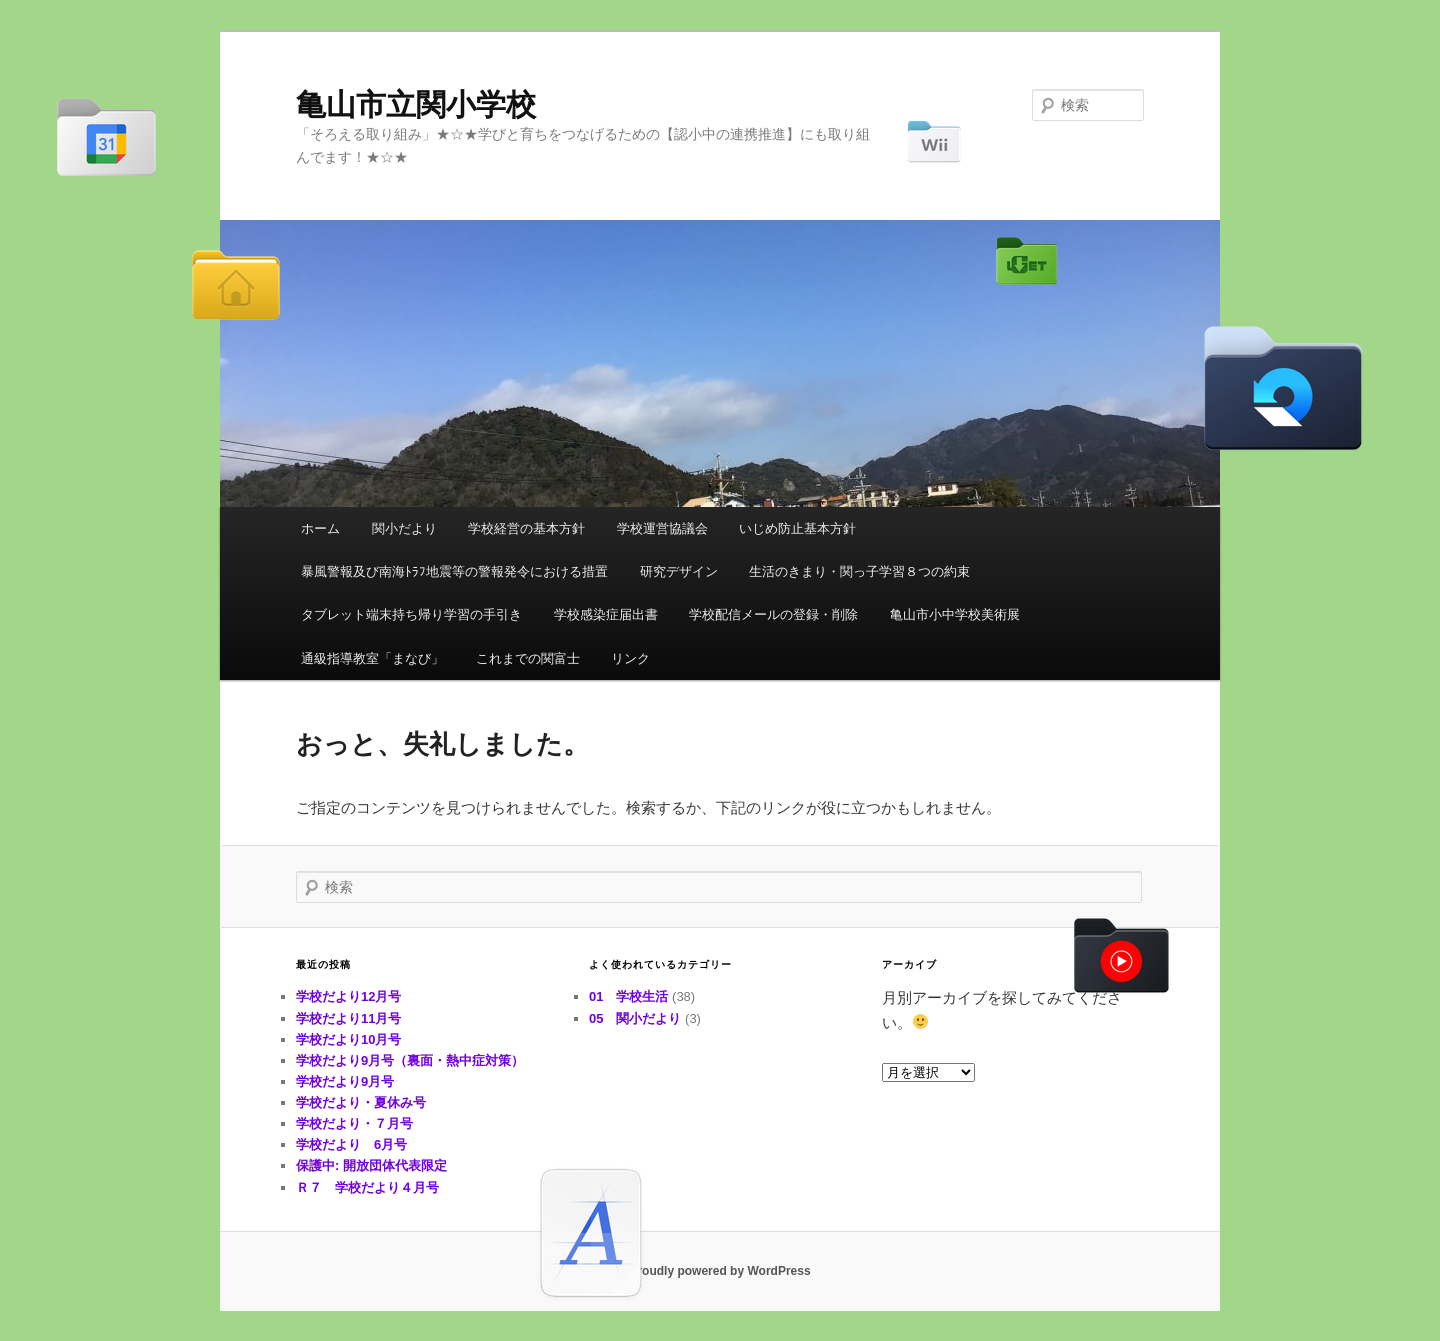 Image resolution: width=1440 pixels, height=1341 pixels. What do you see at coordinates (1026, 262) in the screenshot?
I see `open uGet download manager folder` at bounding box center [1026, 262].